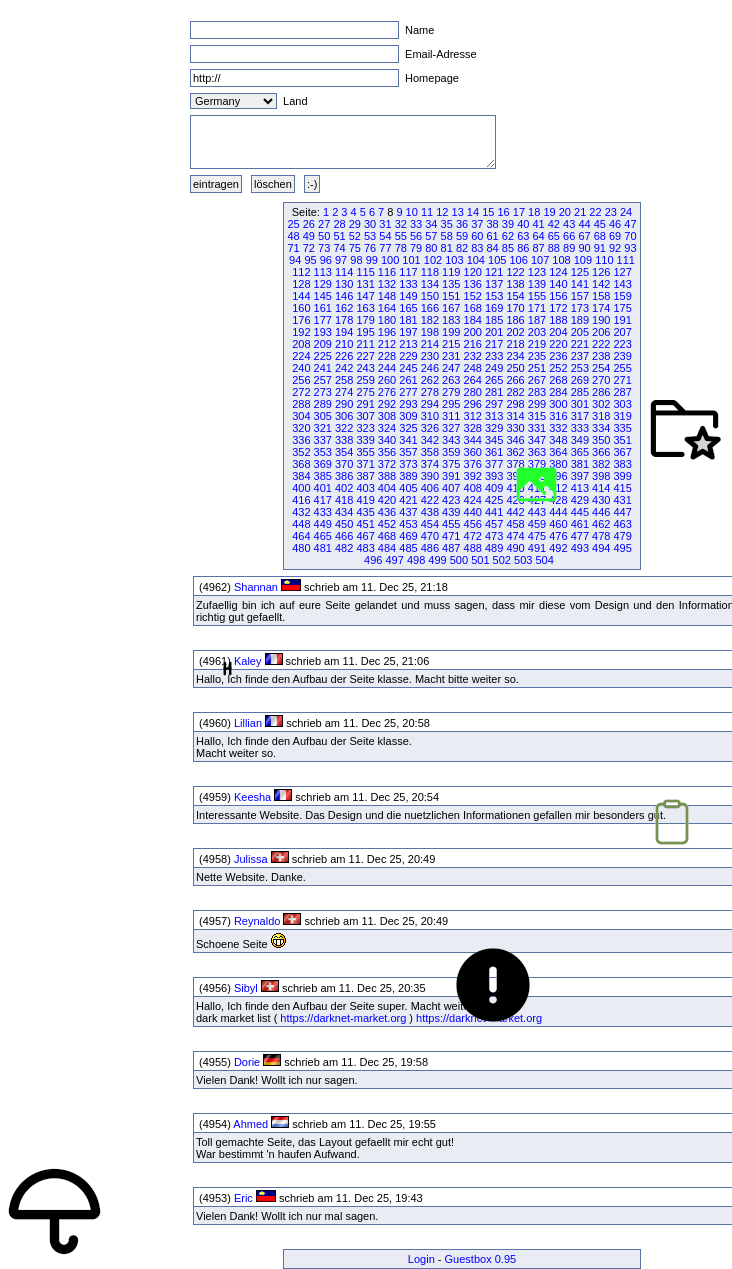 Image resolution: width=732 pixels, height=1269 pixels. What do you see at coordinates (684, 428) in the screenshot?
I see `access your starred or favorite folder` at bounding box center [684, 428].